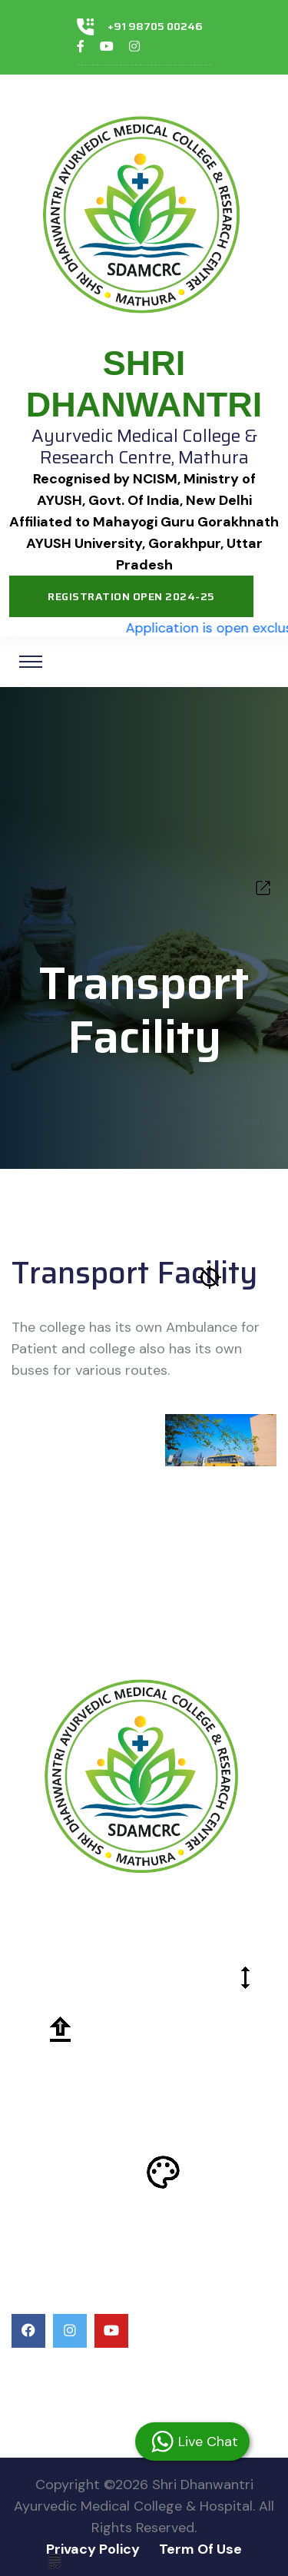  I want to click on upload a file from your device, so click(60, 2030).